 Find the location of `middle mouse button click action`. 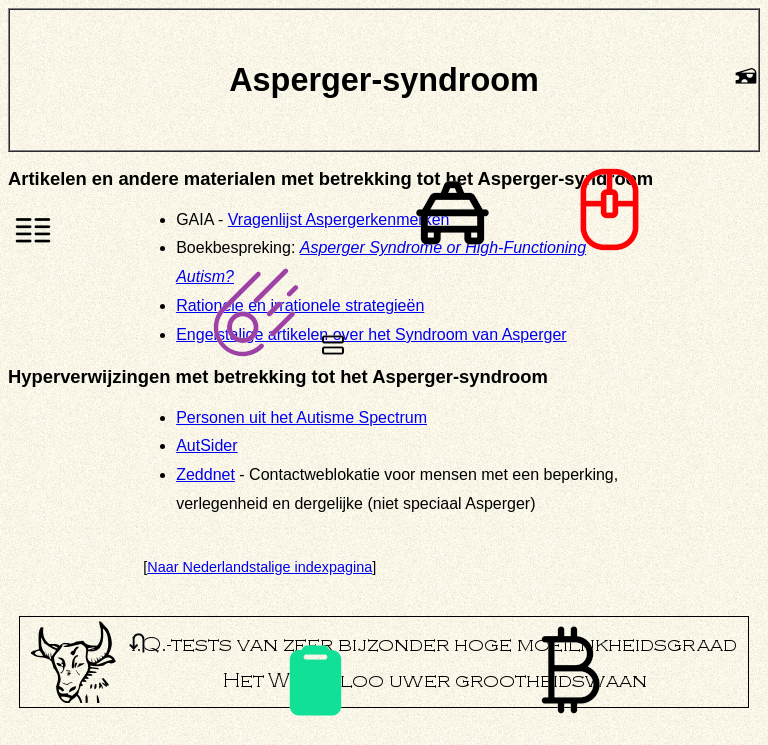

middle mouse button click action is located at coordinates (609, 209).